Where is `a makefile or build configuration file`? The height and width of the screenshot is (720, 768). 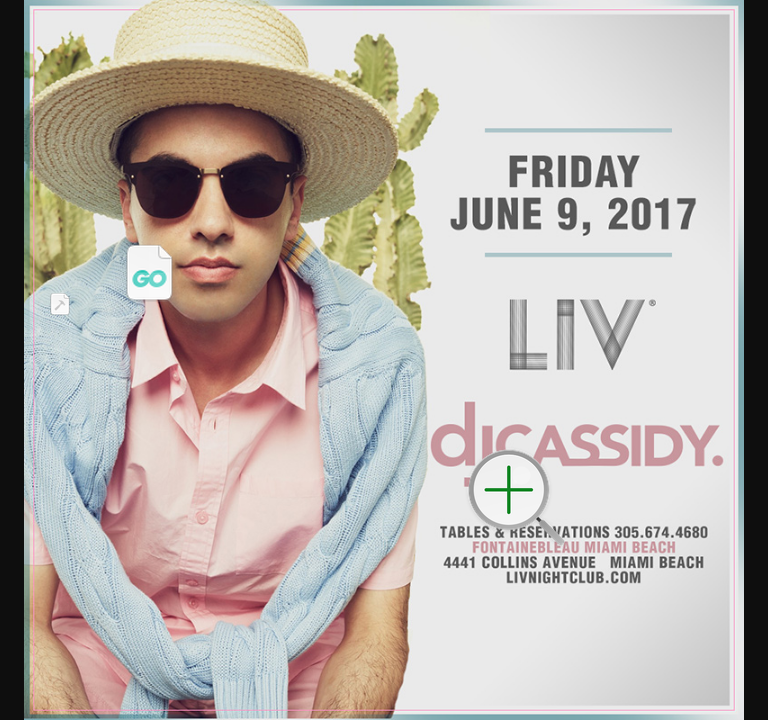
a makefile or build configuration file is located at coordinates (60, 304).